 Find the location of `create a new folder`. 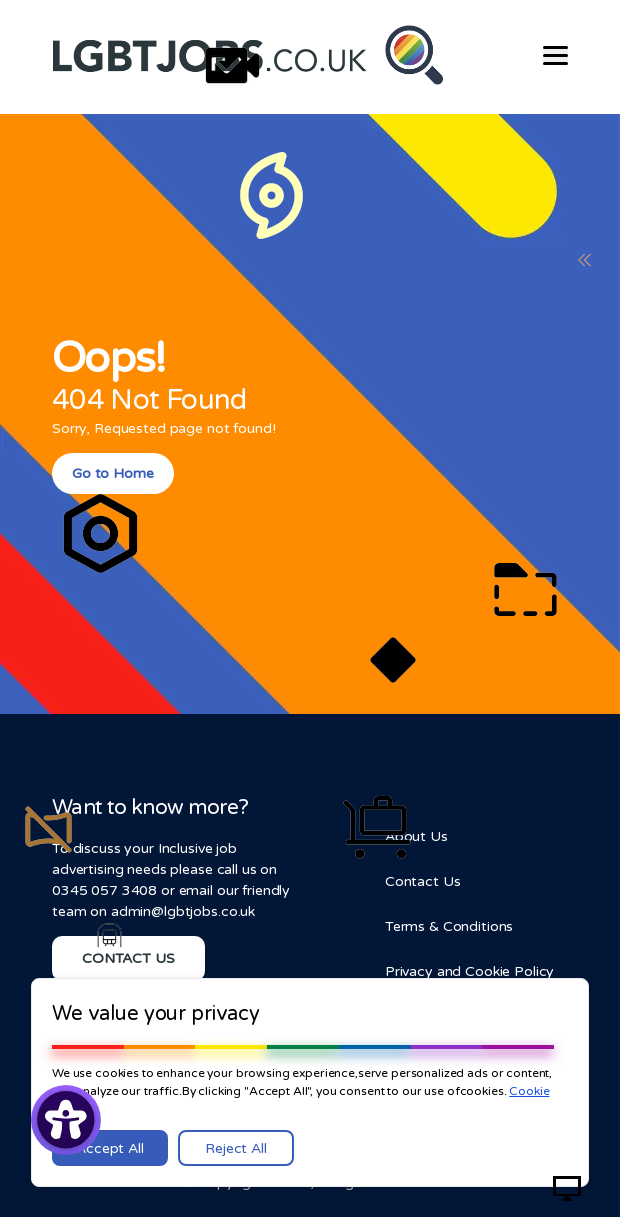

create a new folder is located at coordinates (525, 589).